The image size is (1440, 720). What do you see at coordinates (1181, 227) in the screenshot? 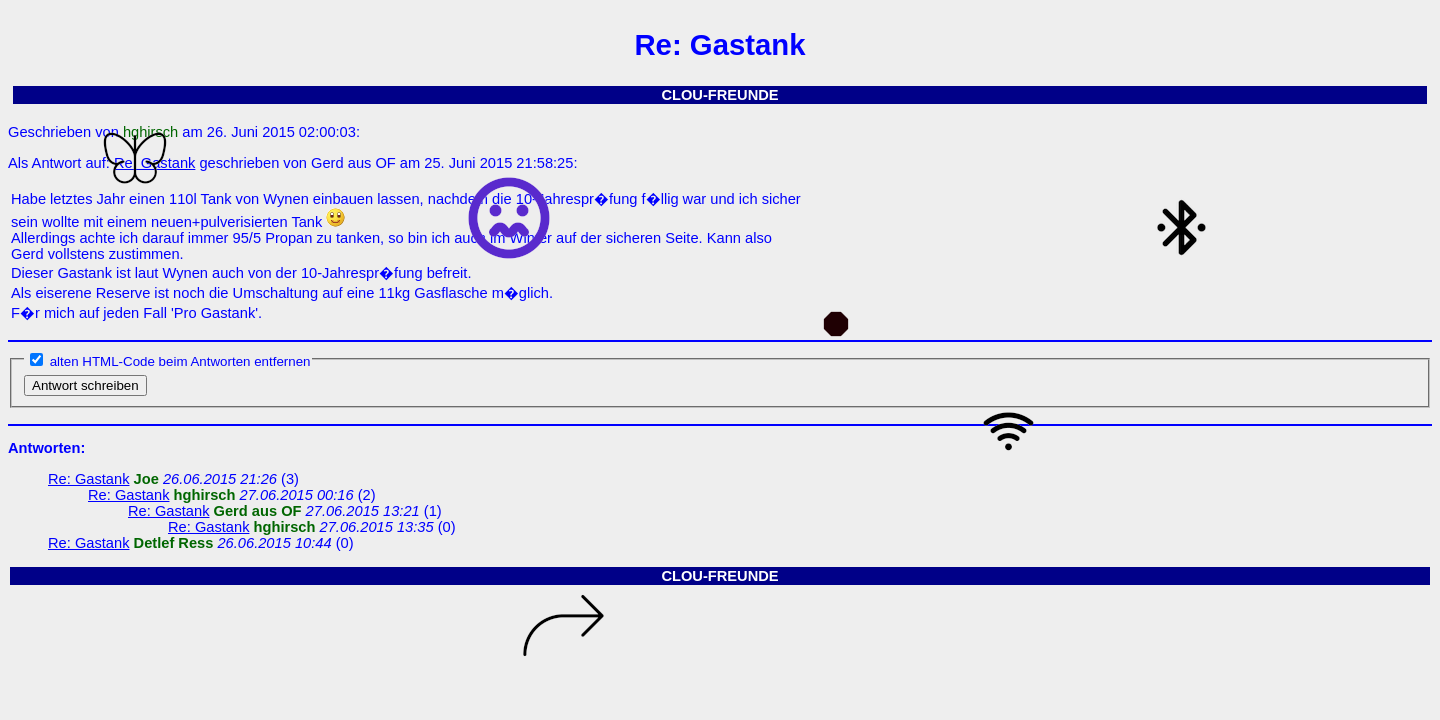
I see `indicates an active bluetooth connection` at bounding box center [1181, 227].